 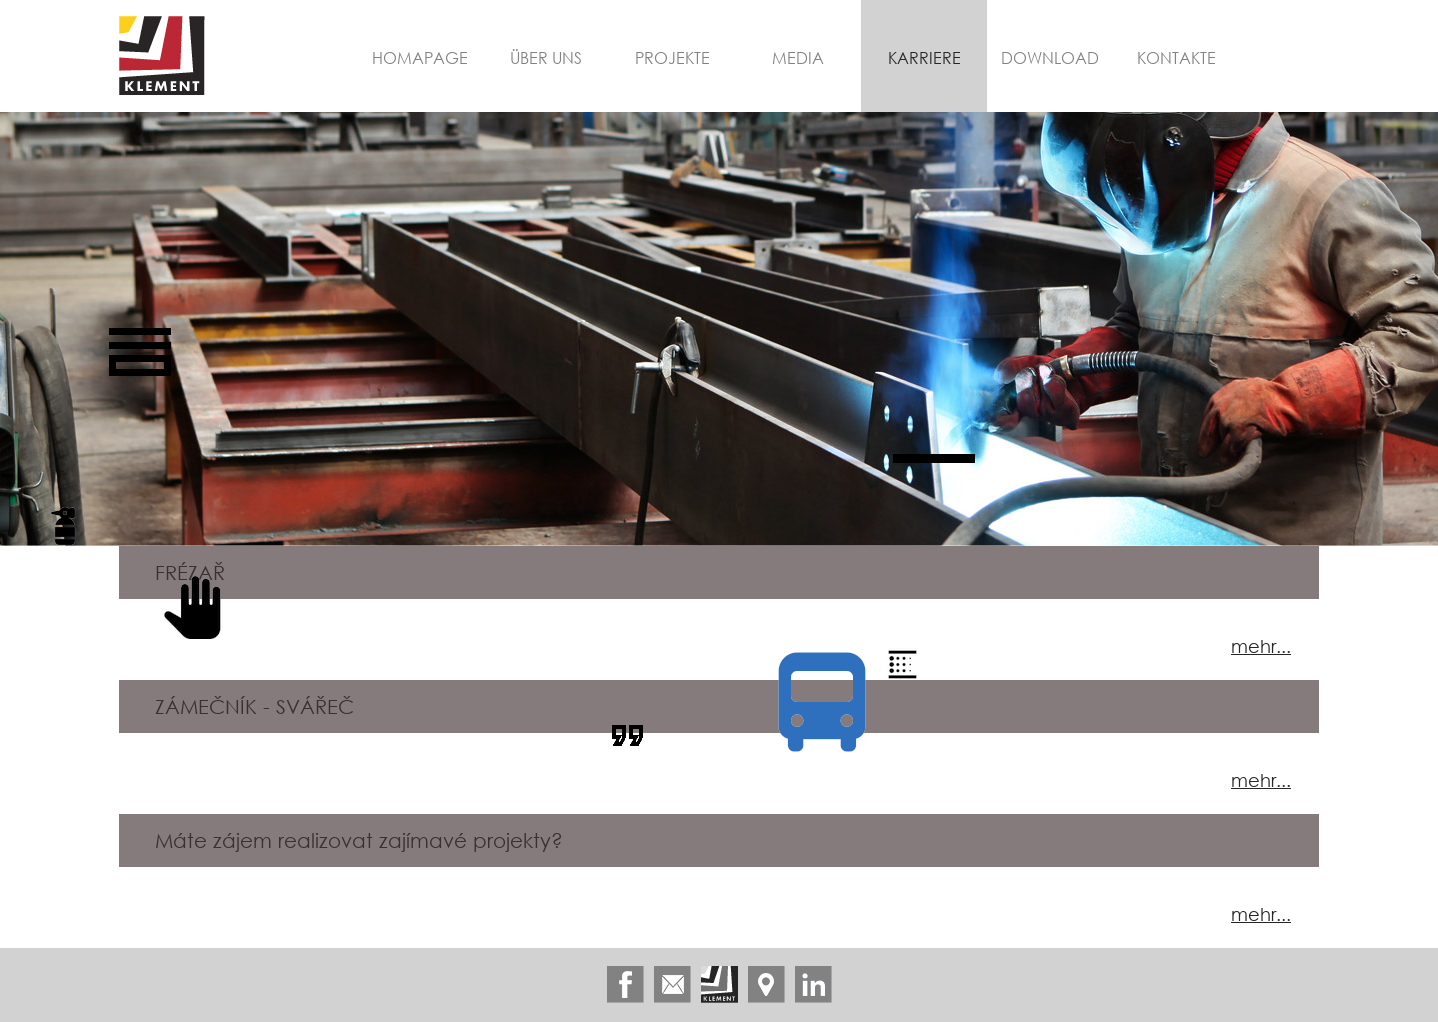 What do you see at coordinates (191, 607) in the screenshot?
I see `stop or pause an action` at bounding box center [191, 607].